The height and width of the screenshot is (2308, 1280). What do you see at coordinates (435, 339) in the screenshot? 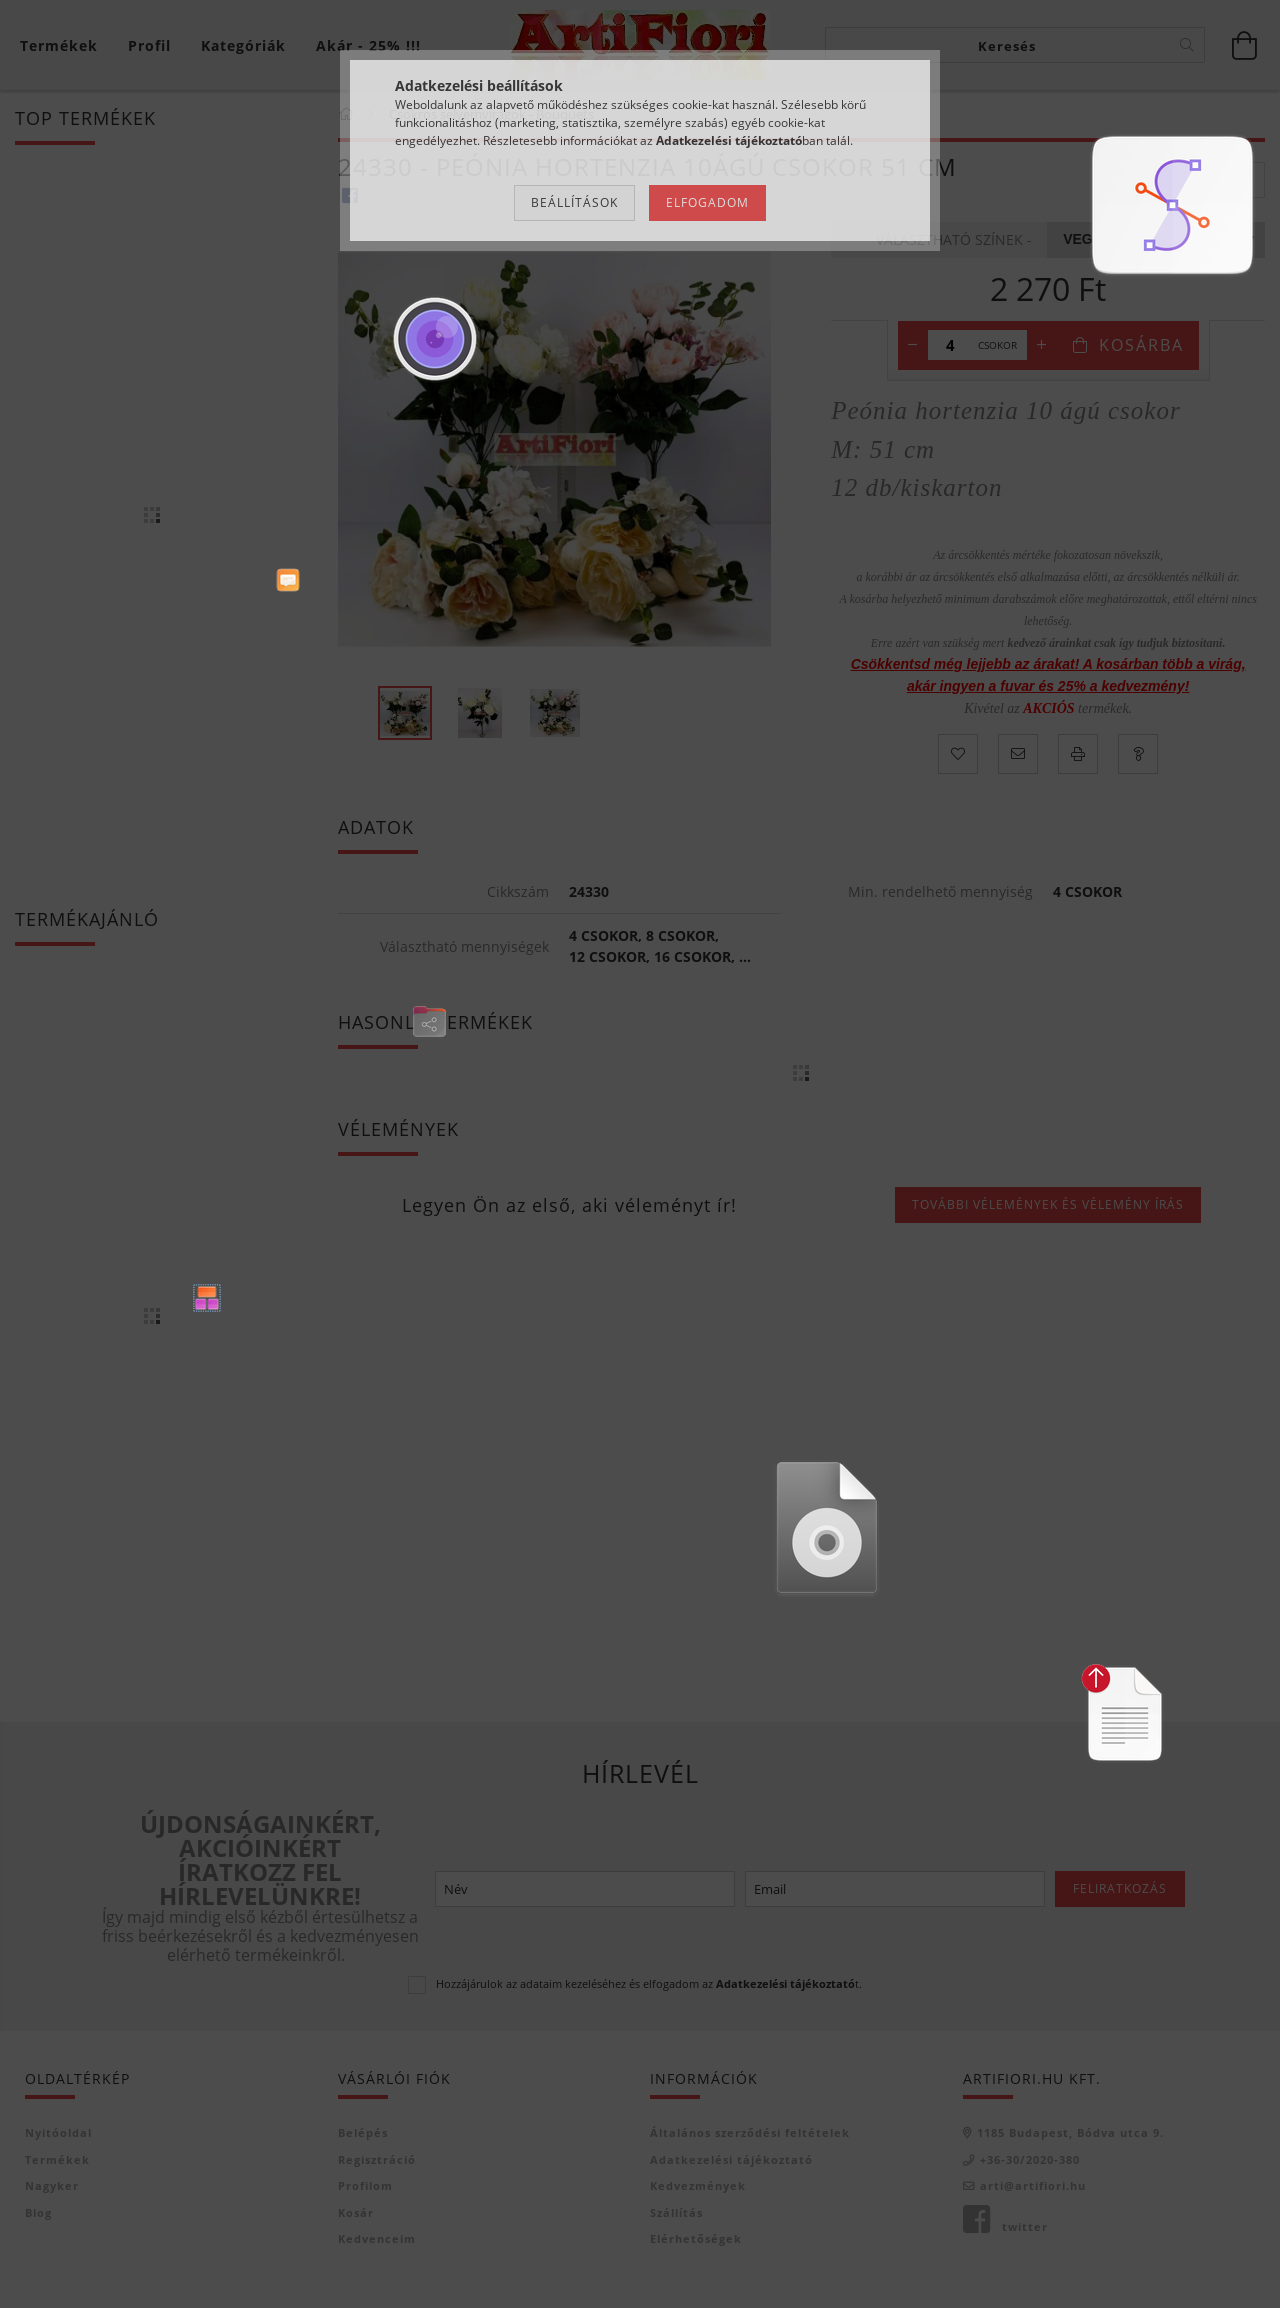
I see `open the camera app` at bounding box center [435, 339].